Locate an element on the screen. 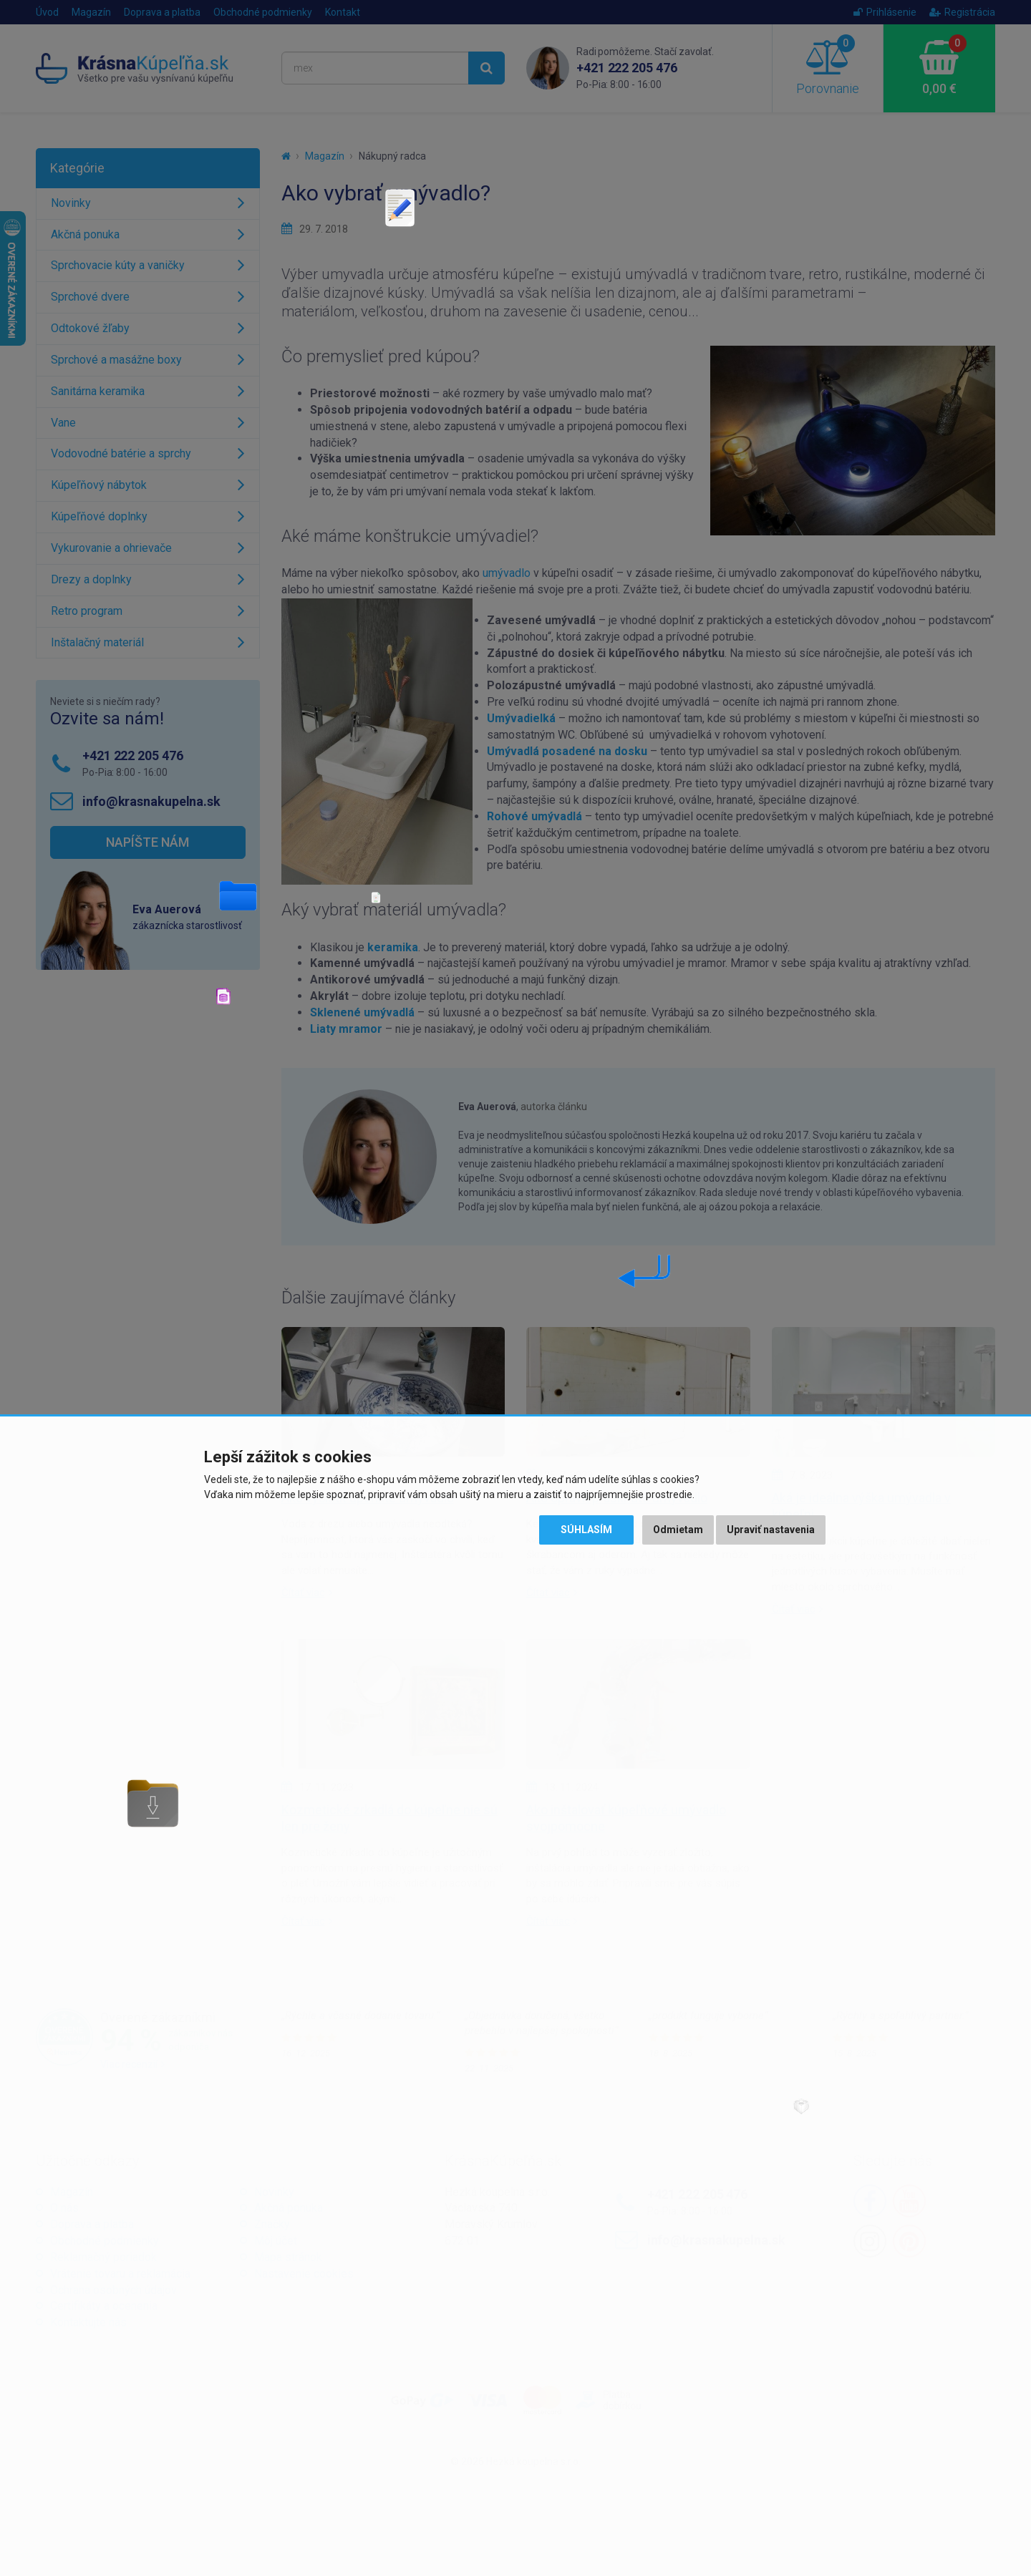 The image size is (1031, 2576). open downloads folder is located at coordinates (153, 1803).